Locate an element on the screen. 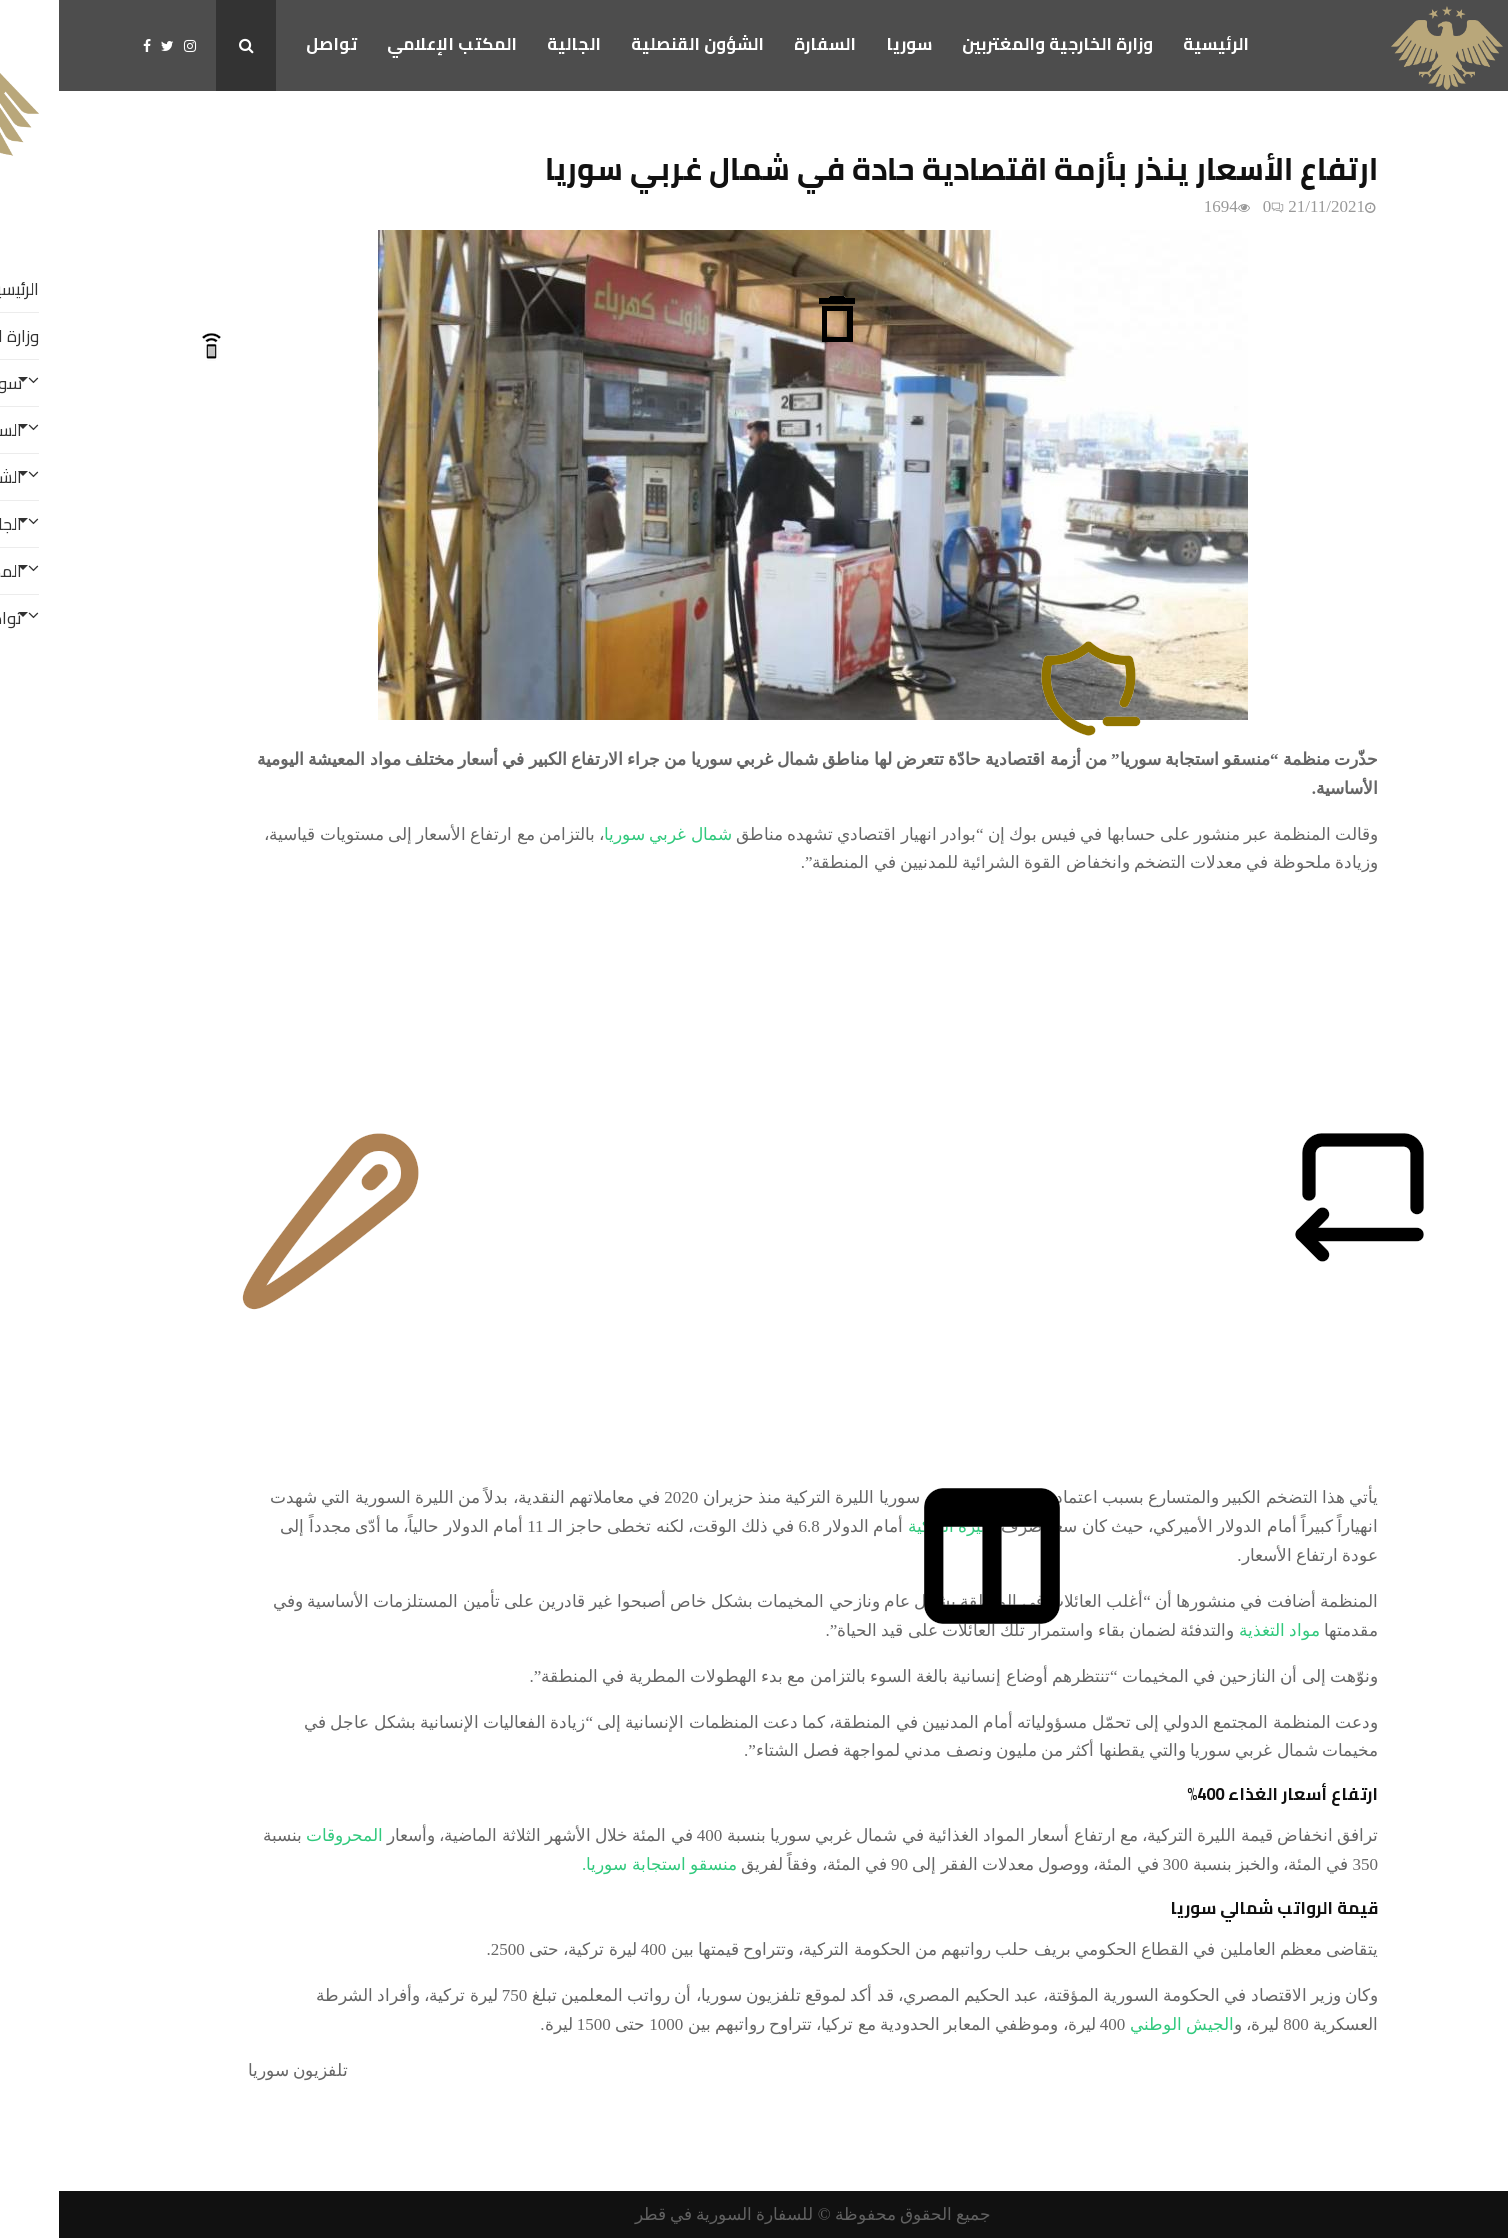  access sewing or tailoring tools is located at coordinates (331, 1221).